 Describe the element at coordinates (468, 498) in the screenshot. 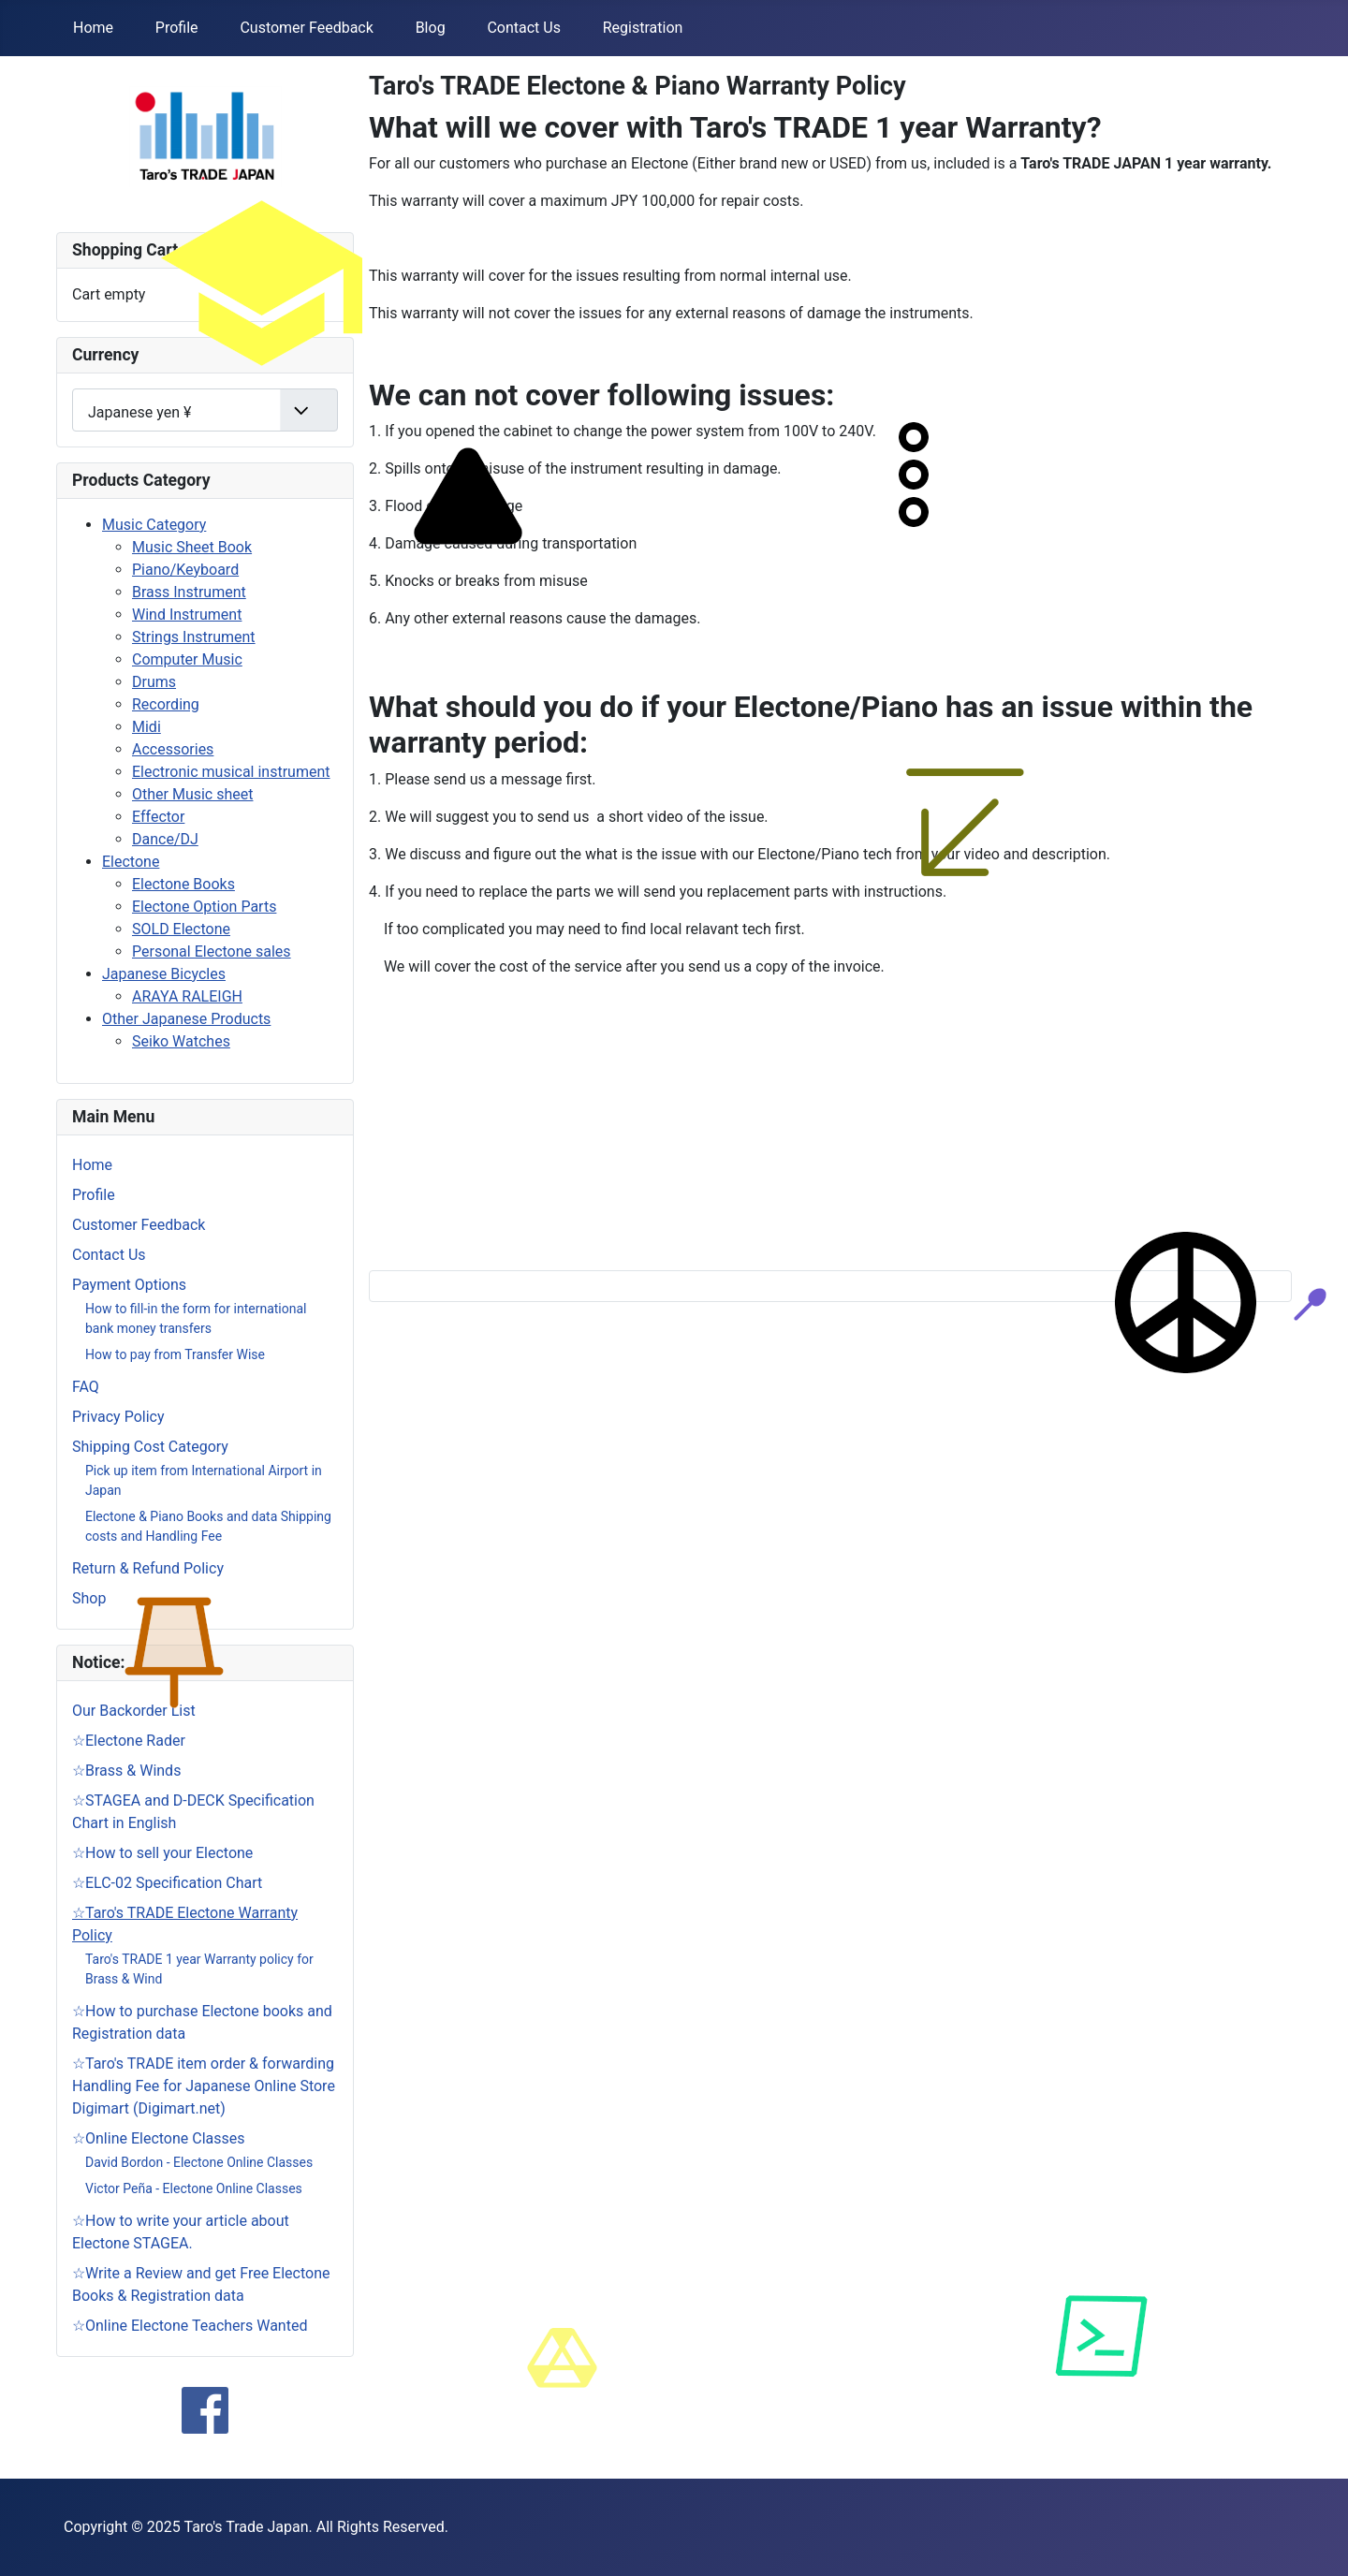

I see `indicates a warning or alert status` at that location.